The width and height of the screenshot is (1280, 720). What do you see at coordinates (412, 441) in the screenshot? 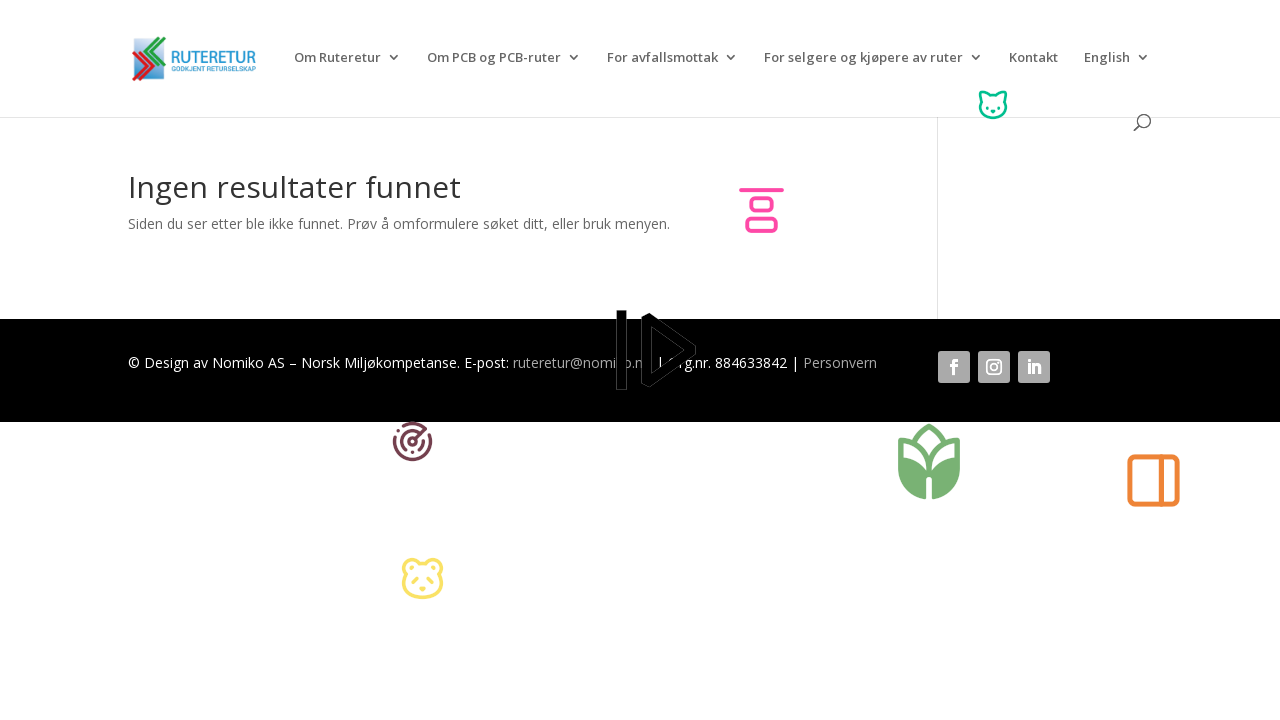
I see `scan for nearby devices or signals` at bounding box center [412, 441].